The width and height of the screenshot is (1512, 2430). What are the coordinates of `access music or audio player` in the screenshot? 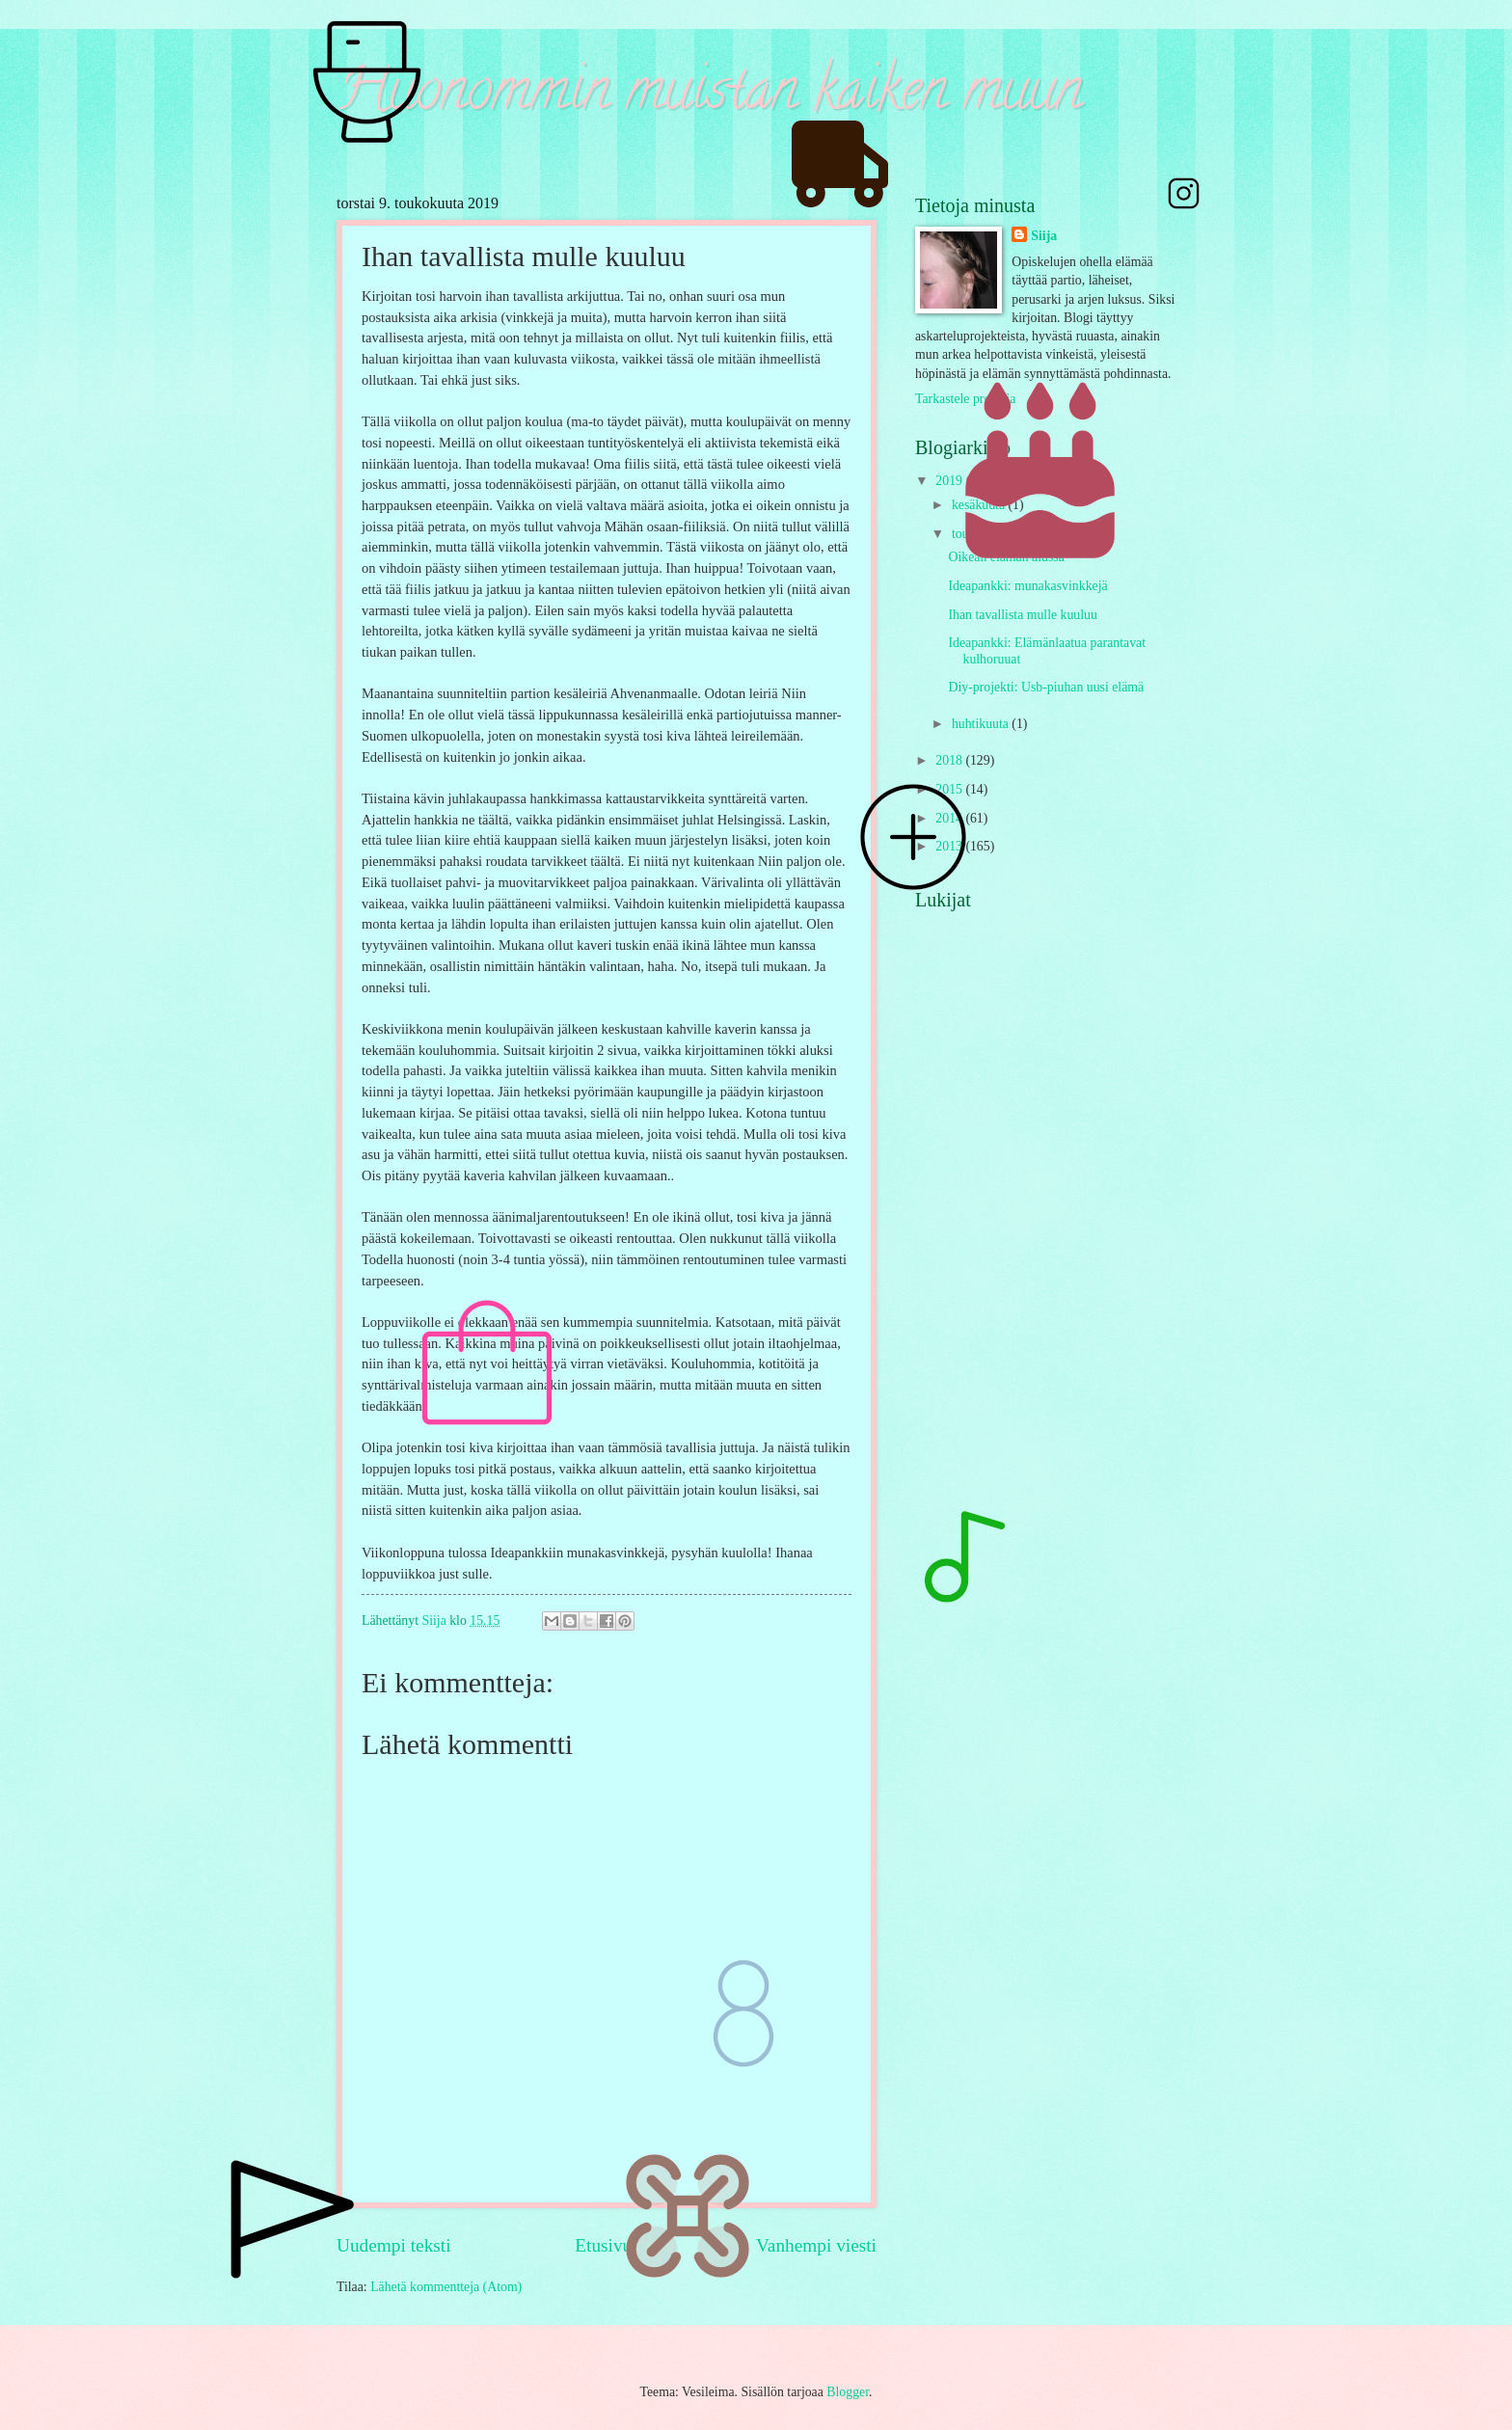 It's located at (964, 1554).